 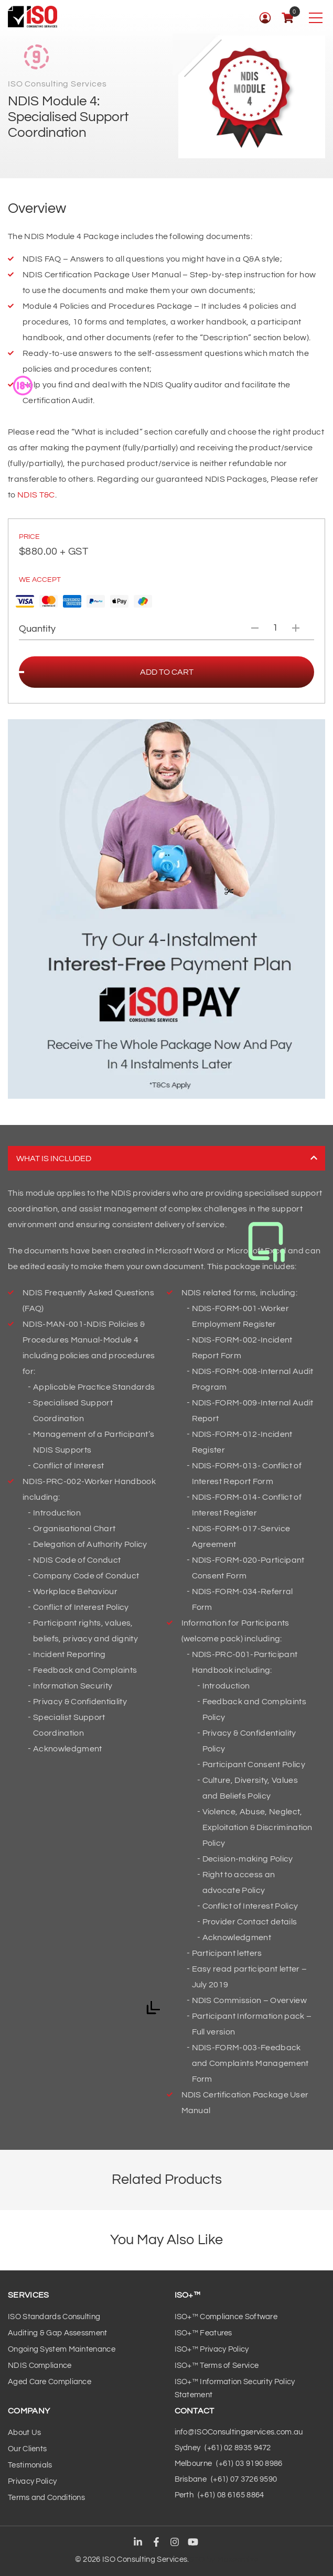 I want to click on collapse or minimize to bottom-left corner, so click(x=152, y=2008).